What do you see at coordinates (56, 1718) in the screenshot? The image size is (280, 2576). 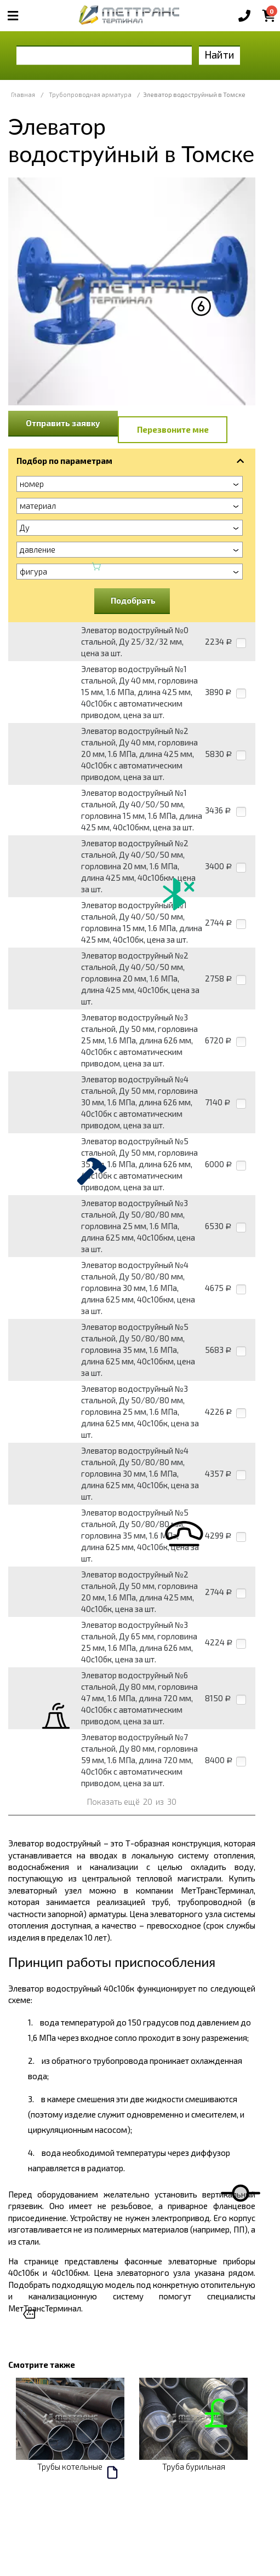 I see `indicates nuclear power or energy facility` at bounding box center [56, 1718].